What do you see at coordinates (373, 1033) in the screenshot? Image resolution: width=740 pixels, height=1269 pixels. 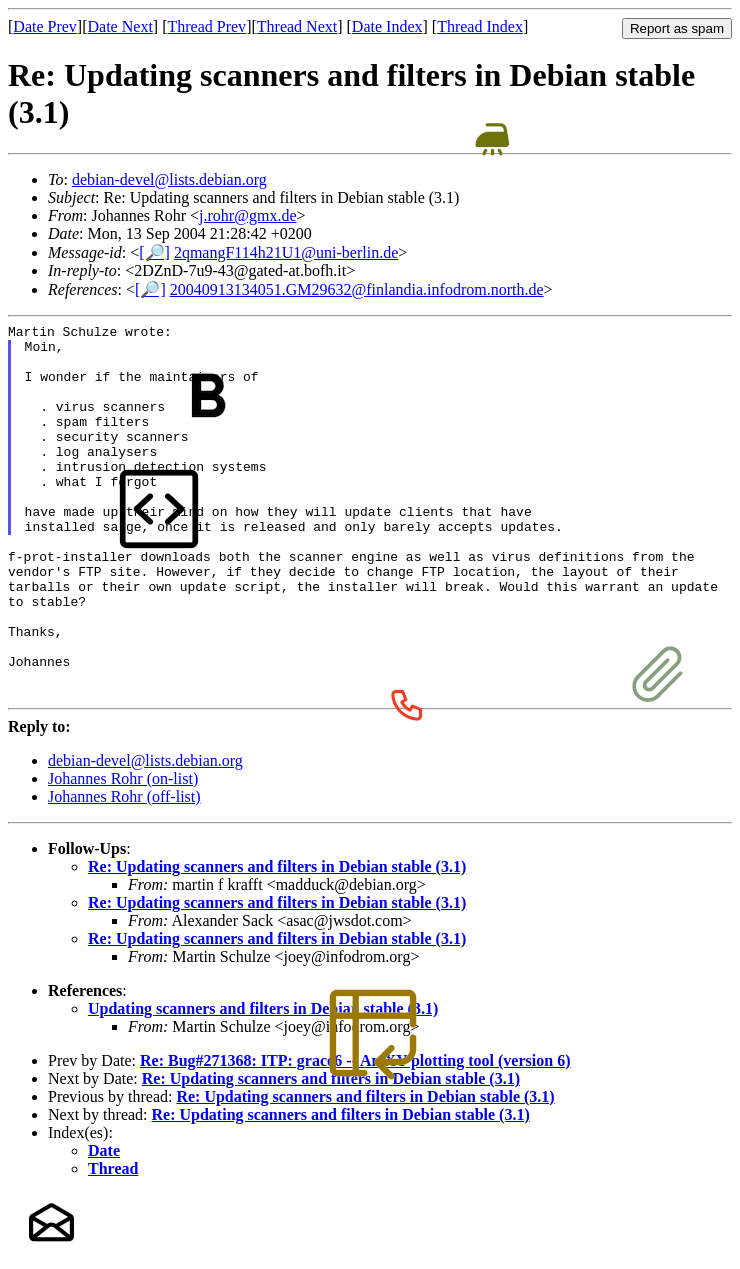 I see `pivot data by column in a table or spreadsheet` at bounding box center [373, 1033].